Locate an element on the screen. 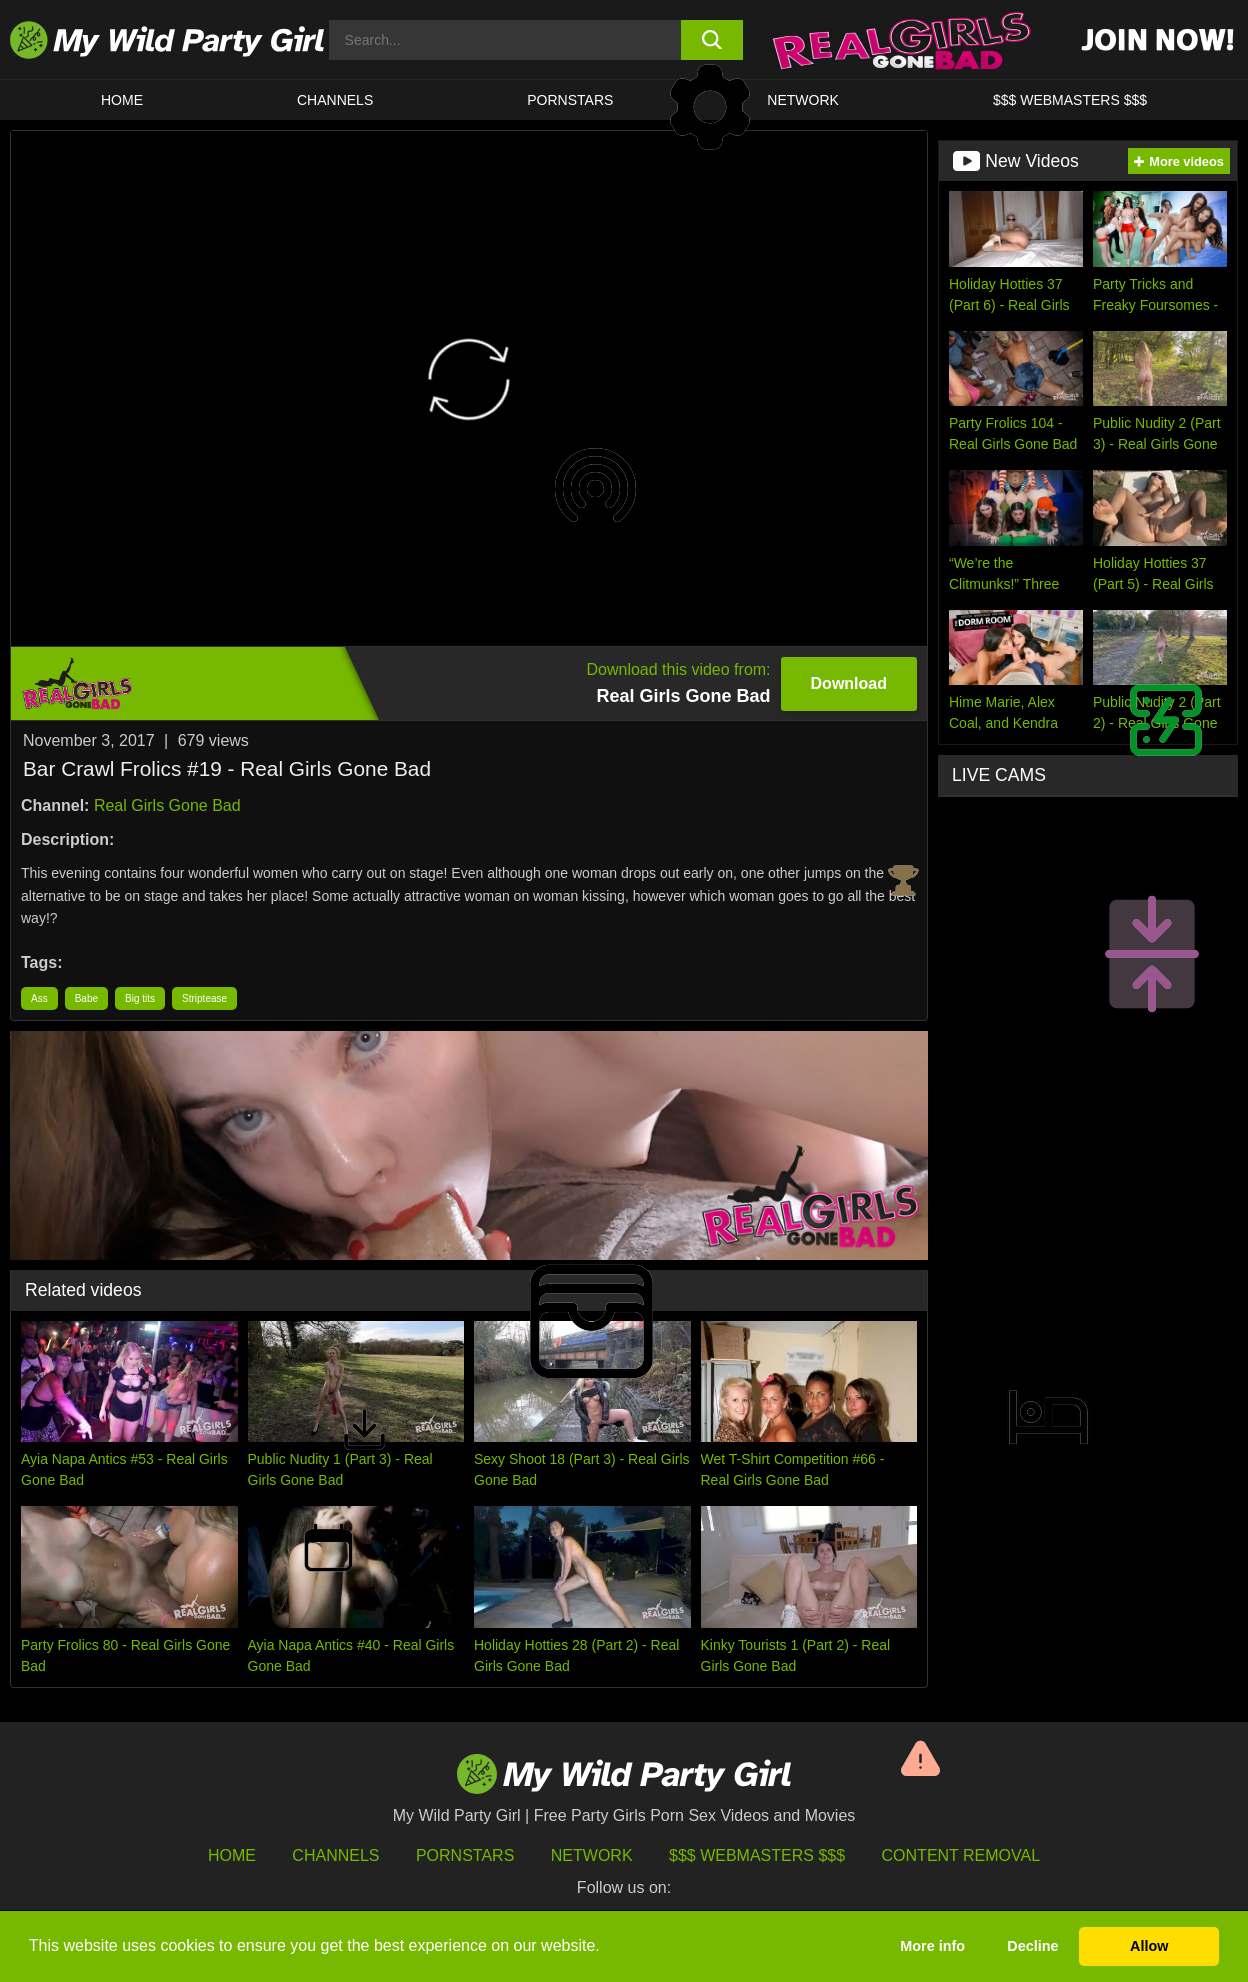 Image resolution: width=1248 pixels, height=1982 pixels. access your wallet or payment methods is located at coordinates (591, 1321).